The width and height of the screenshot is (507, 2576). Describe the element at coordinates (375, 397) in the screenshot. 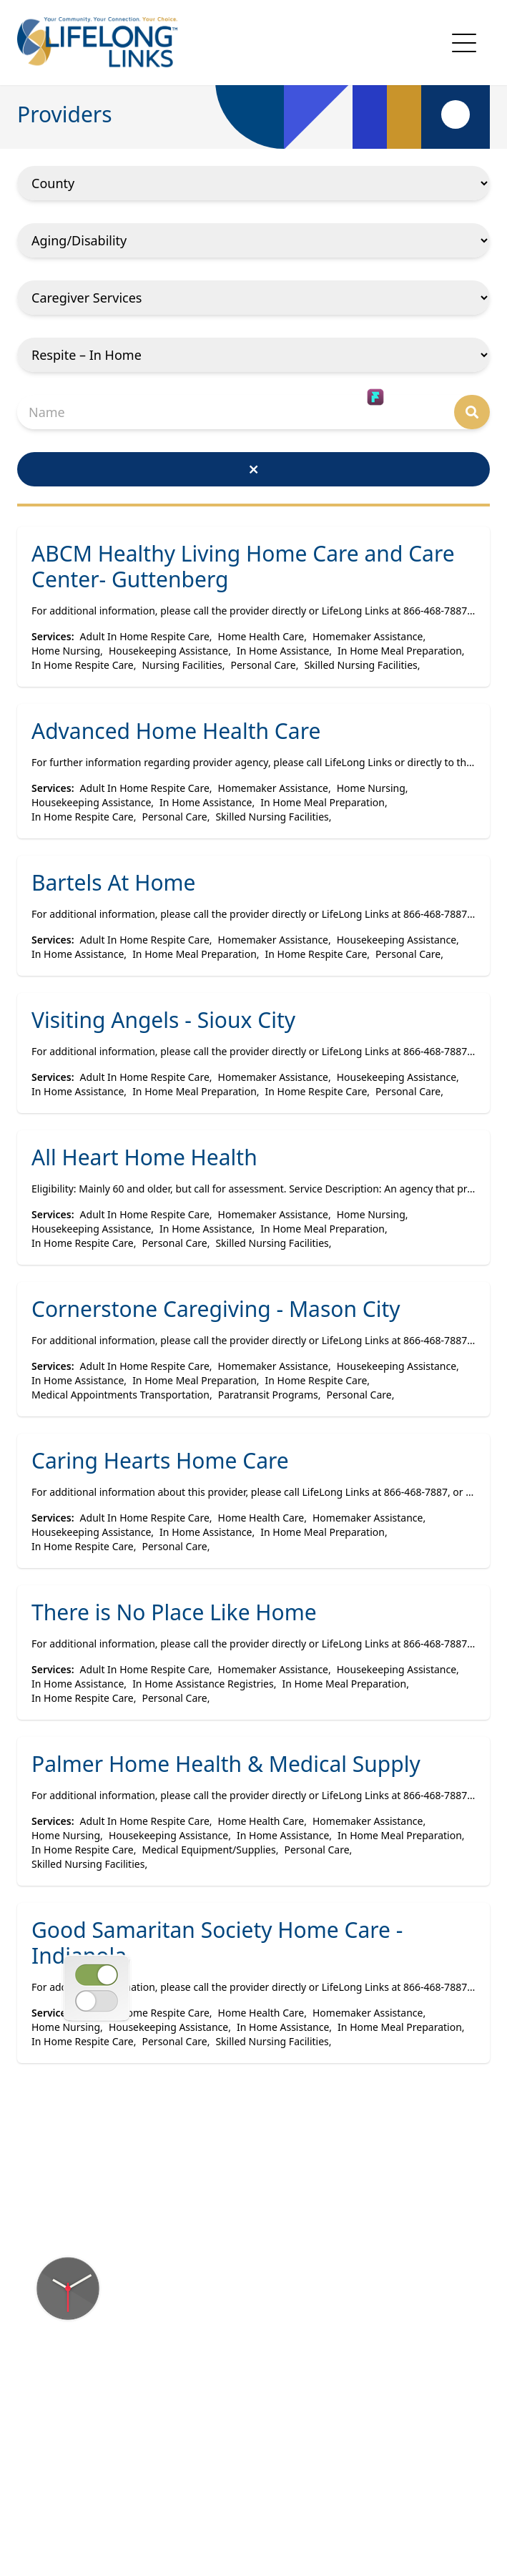

I see `open fightcade app` at that location.